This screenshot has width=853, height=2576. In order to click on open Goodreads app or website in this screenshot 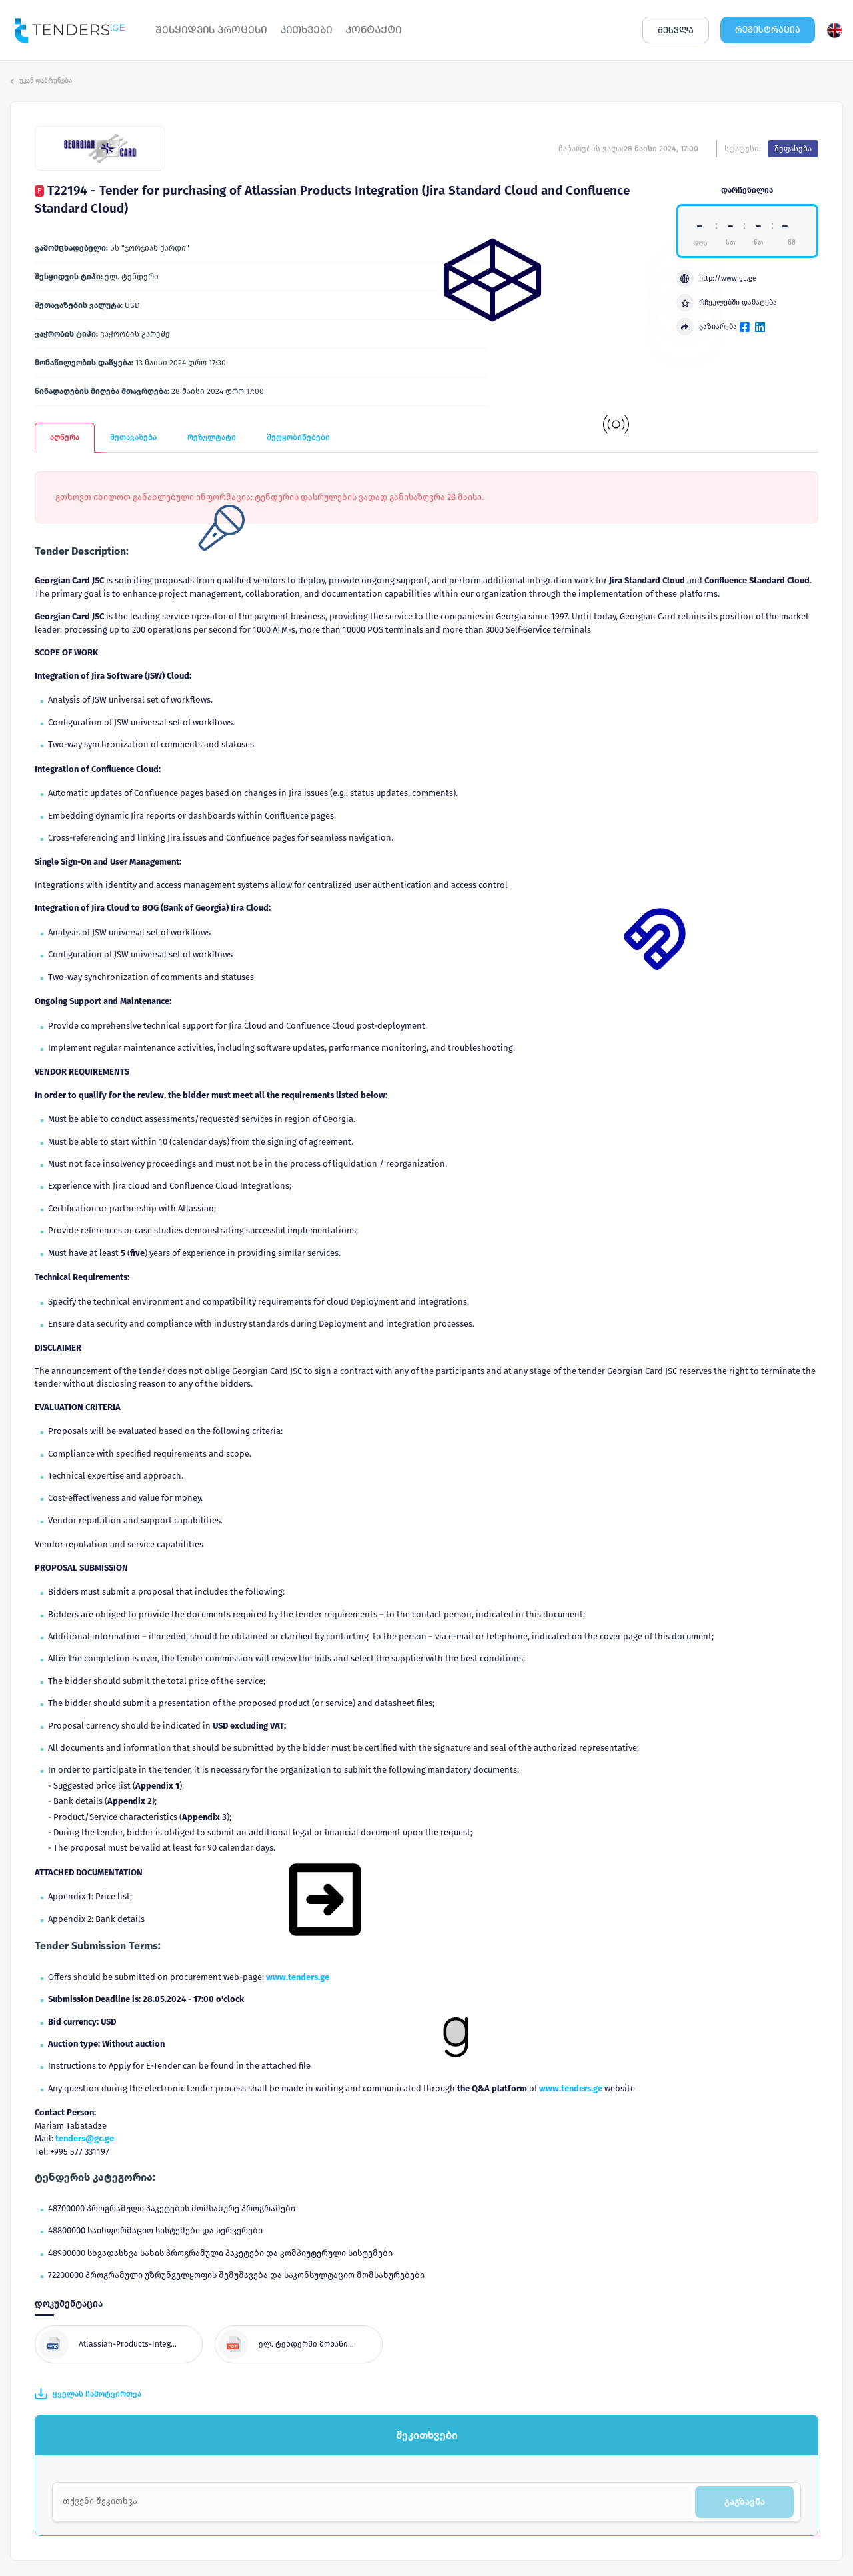, I will do `click(456, 2037)`.